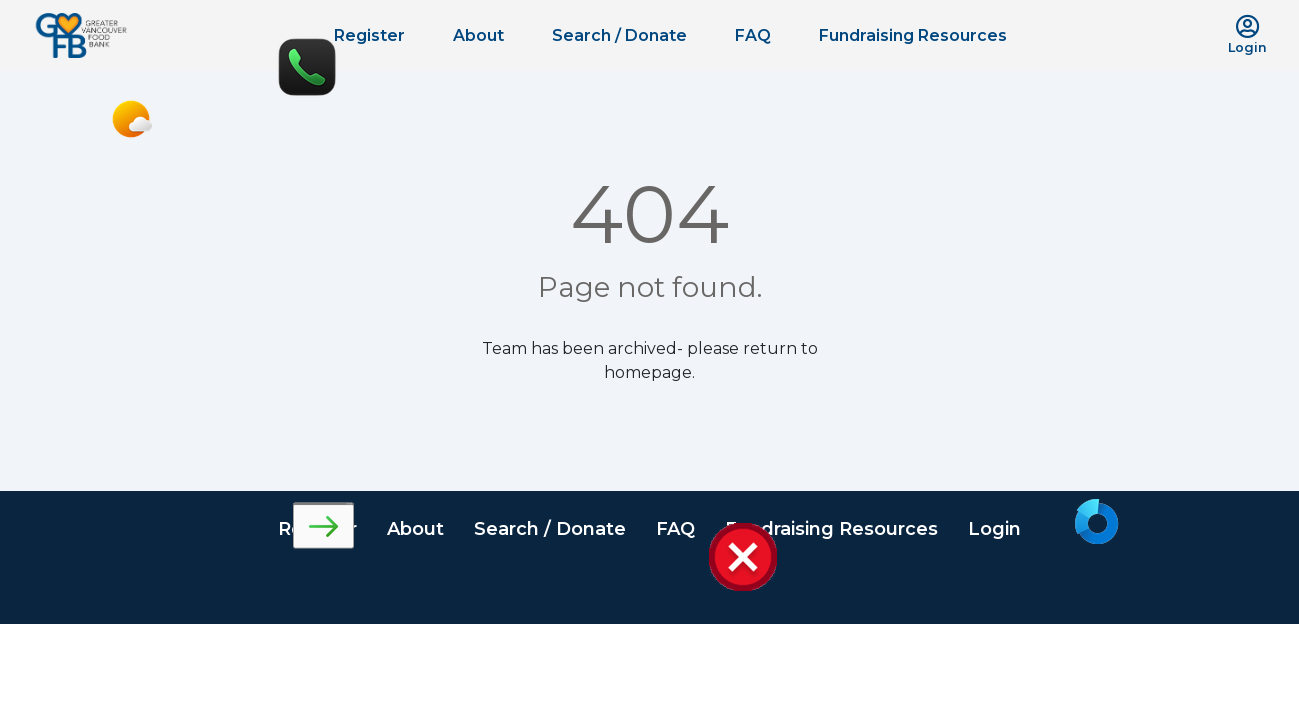  What do you see at coordinates (307, 67) in the screenshot?
I see `open the phone app to make or receive calls` at bounding box center [307, 67].